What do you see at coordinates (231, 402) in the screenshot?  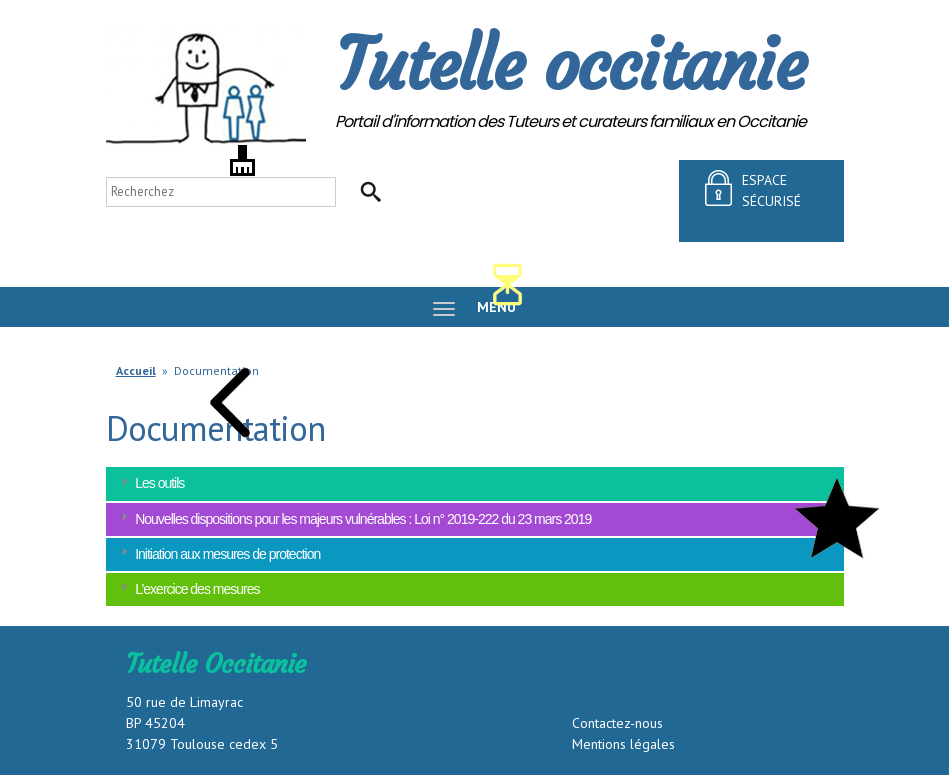 I see `go back to the previous screen` at bounding box center [231, 402].